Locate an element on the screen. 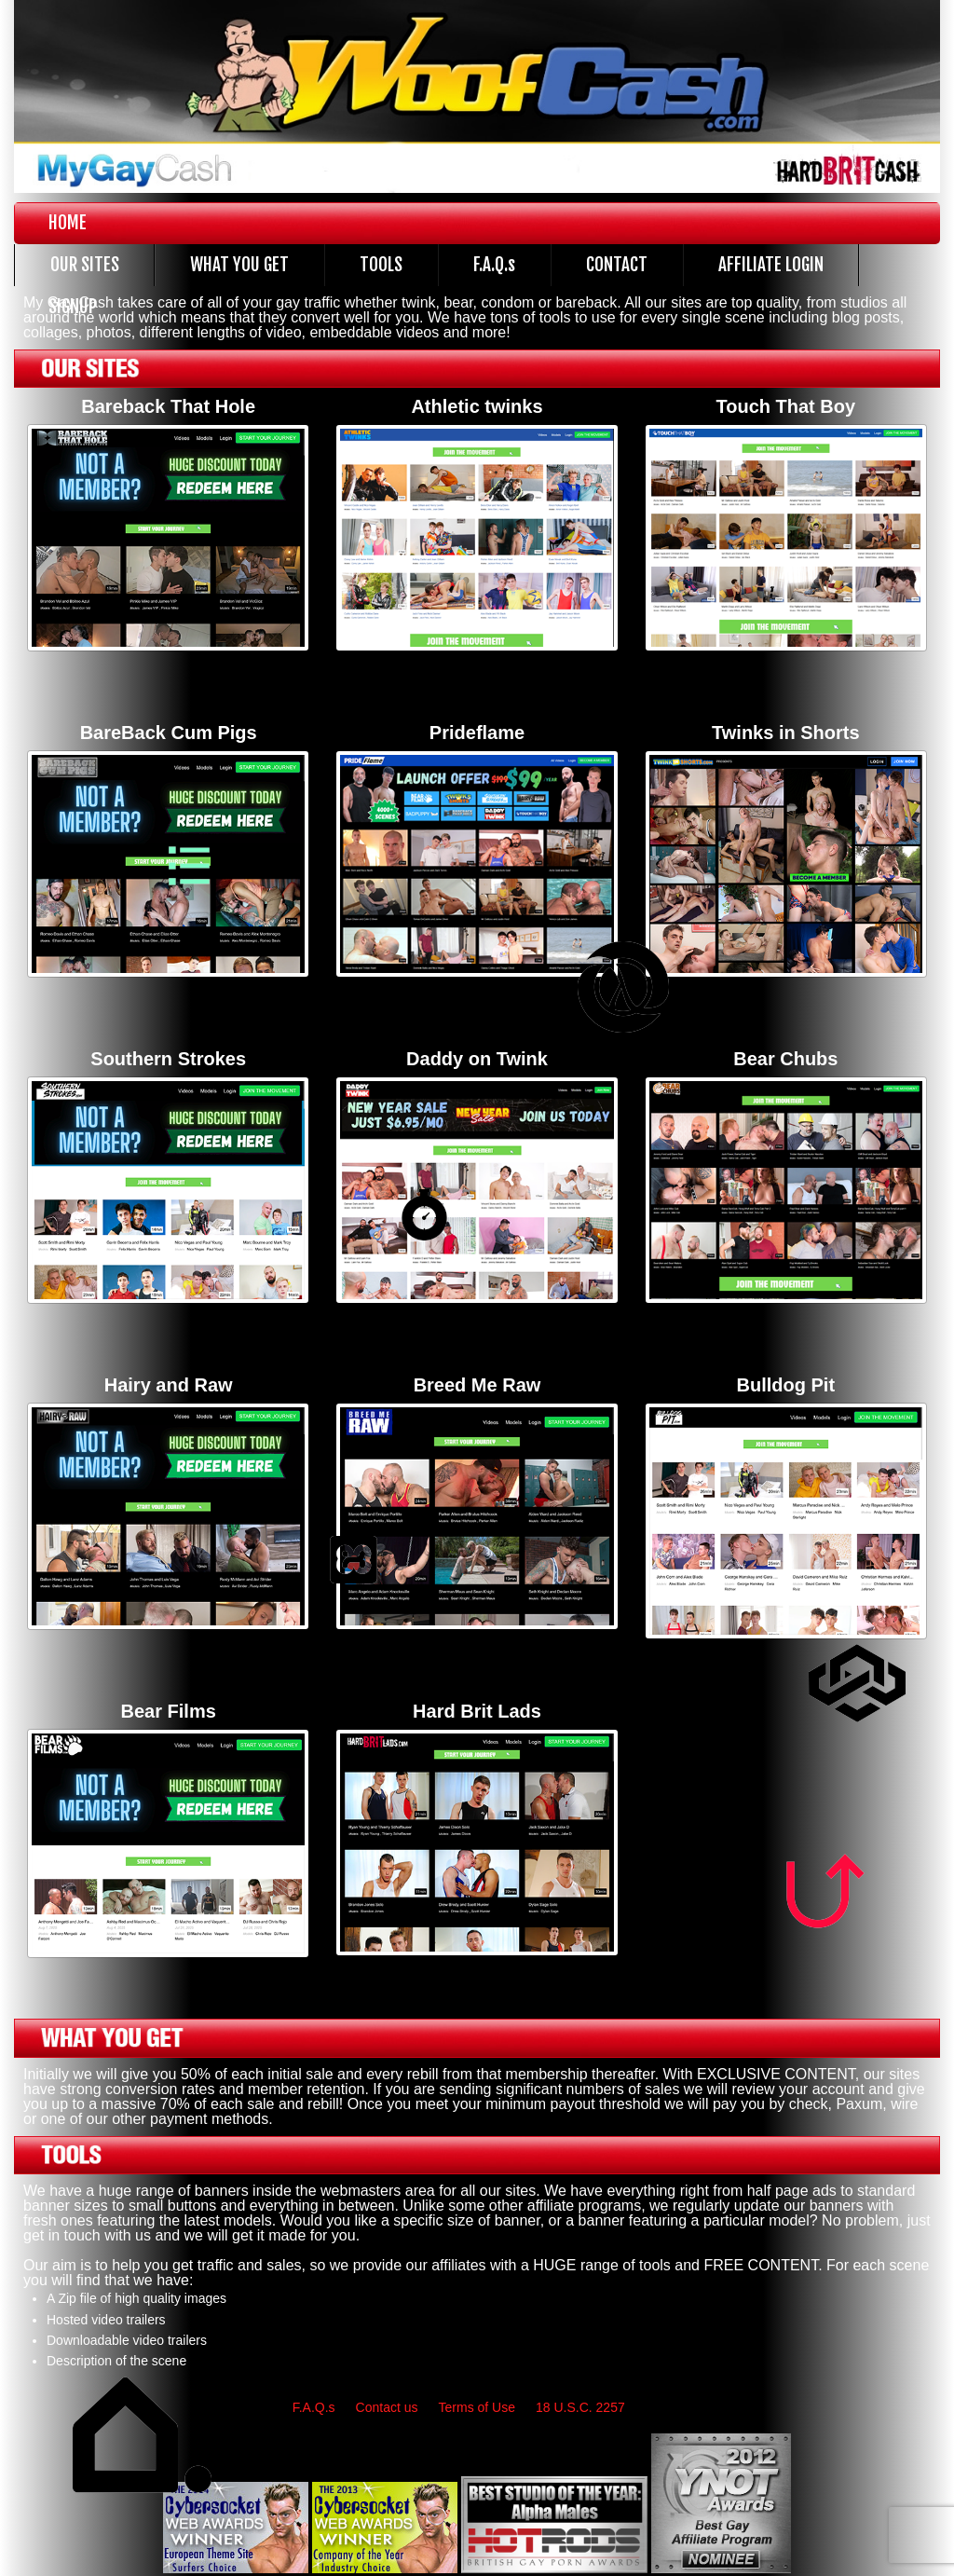  redo or repeat last action is located at coordinates (822, 1893).